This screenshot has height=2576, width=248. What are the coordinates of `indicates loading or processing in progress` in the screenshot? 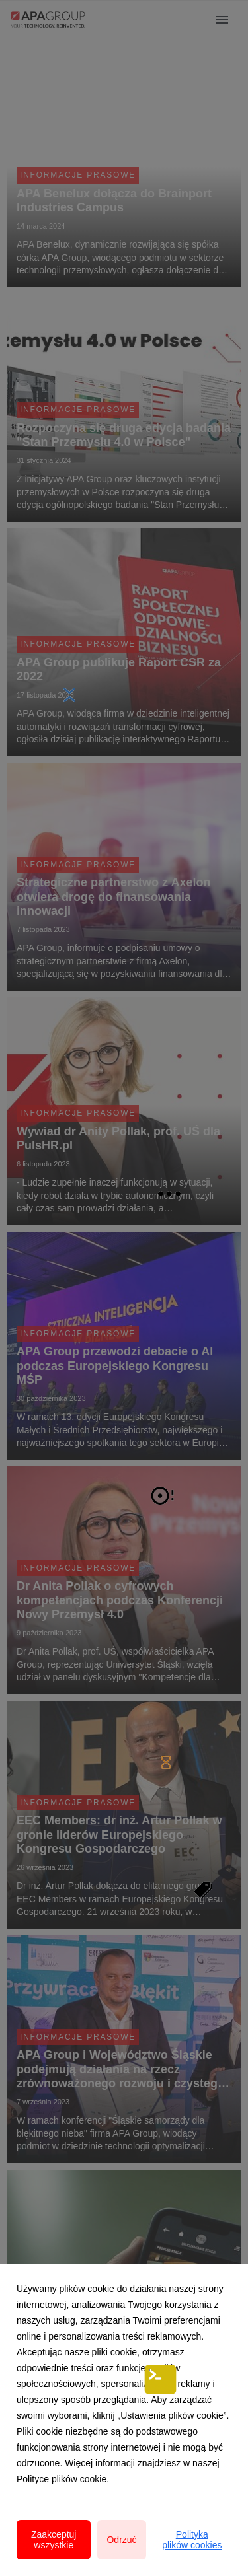 It's located at (166, 1762).